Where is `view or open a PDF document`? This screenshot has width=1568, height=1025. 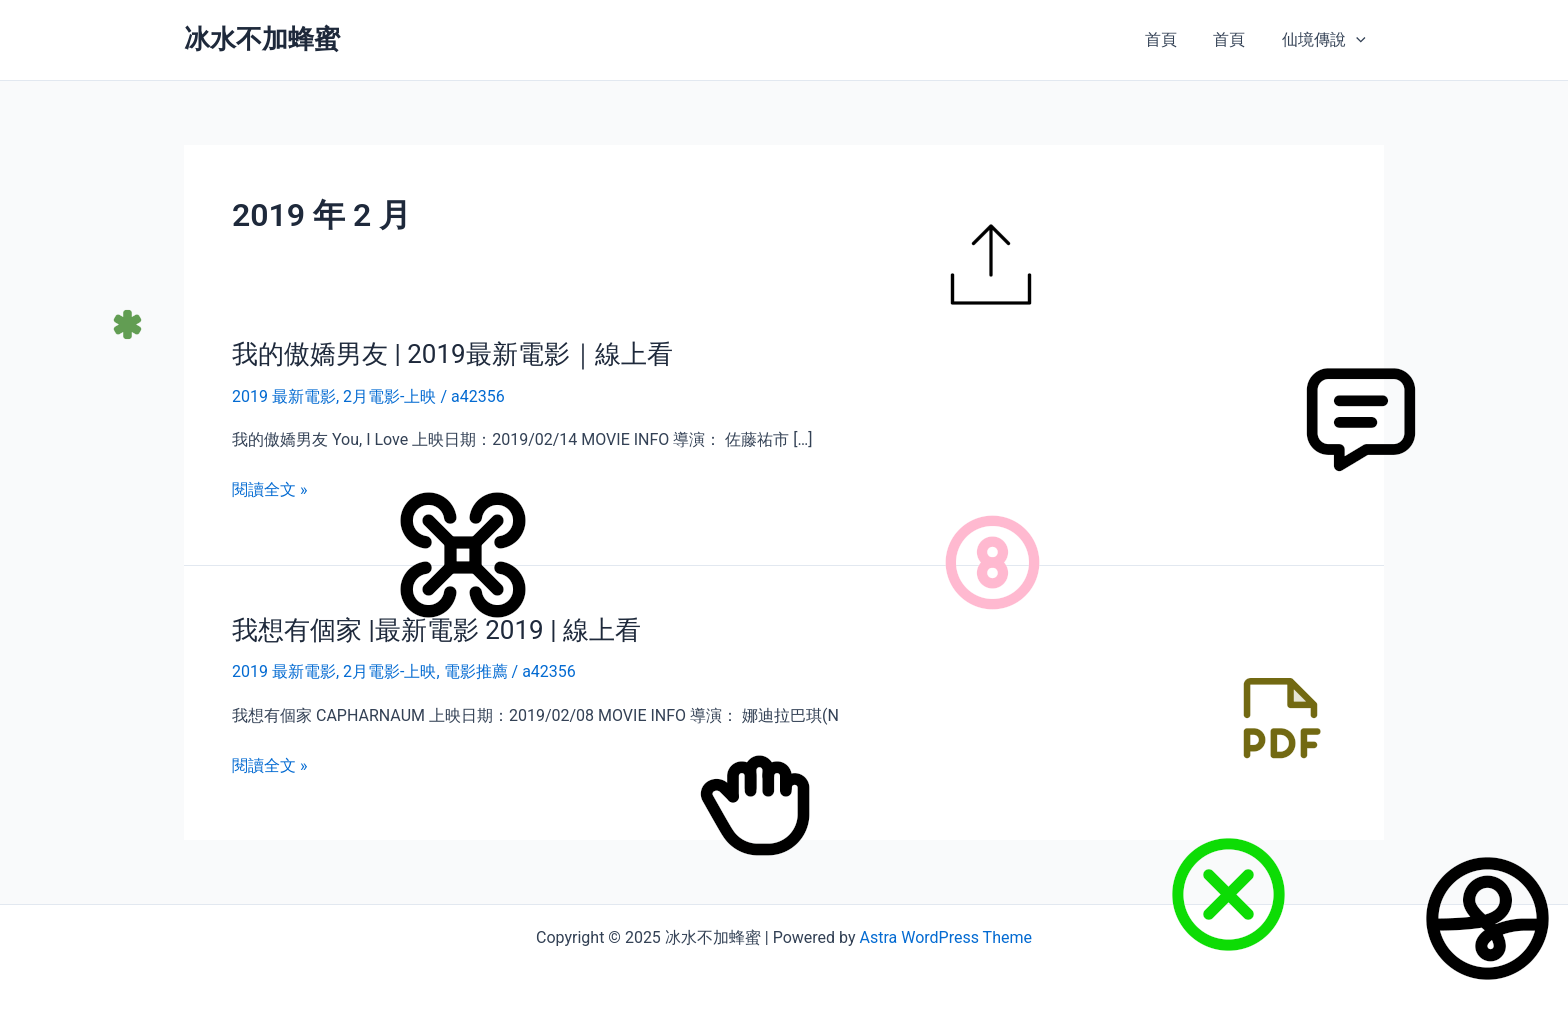
view or open a PDF document is located at coordinates (1280, 721).